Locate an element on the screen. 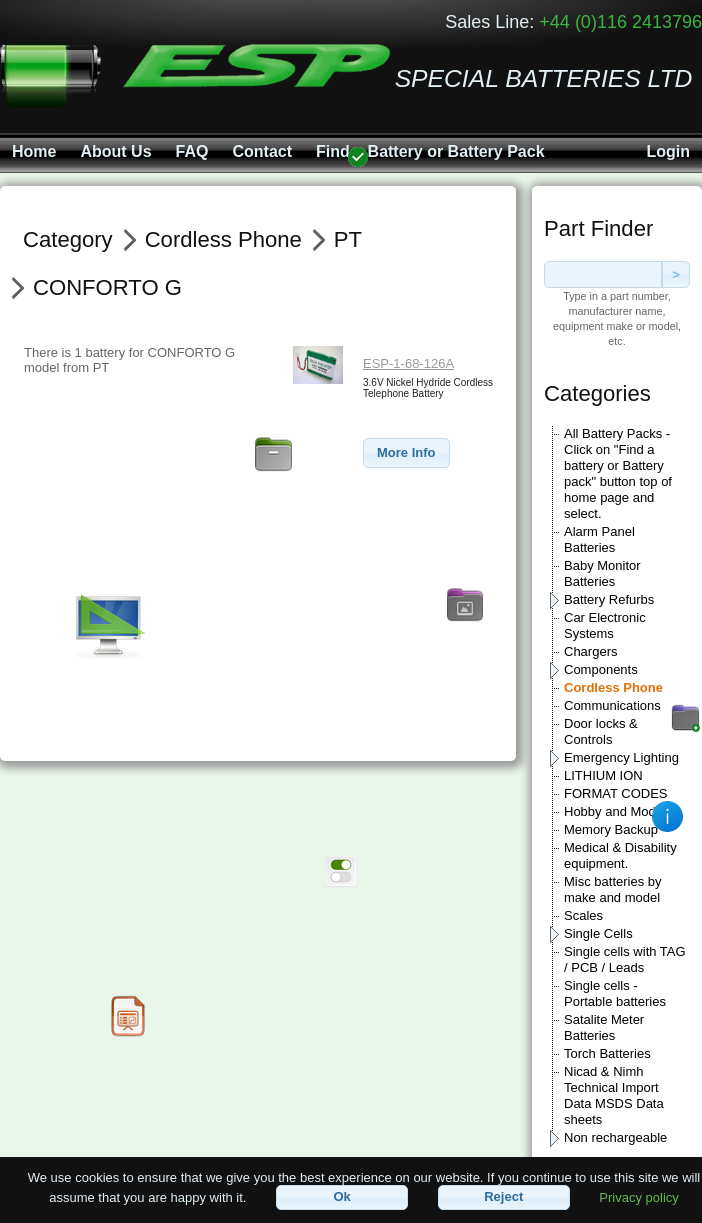 This screenshot has height=1223, width=702. confirm or accept an action is located at coordinates (358, 157).